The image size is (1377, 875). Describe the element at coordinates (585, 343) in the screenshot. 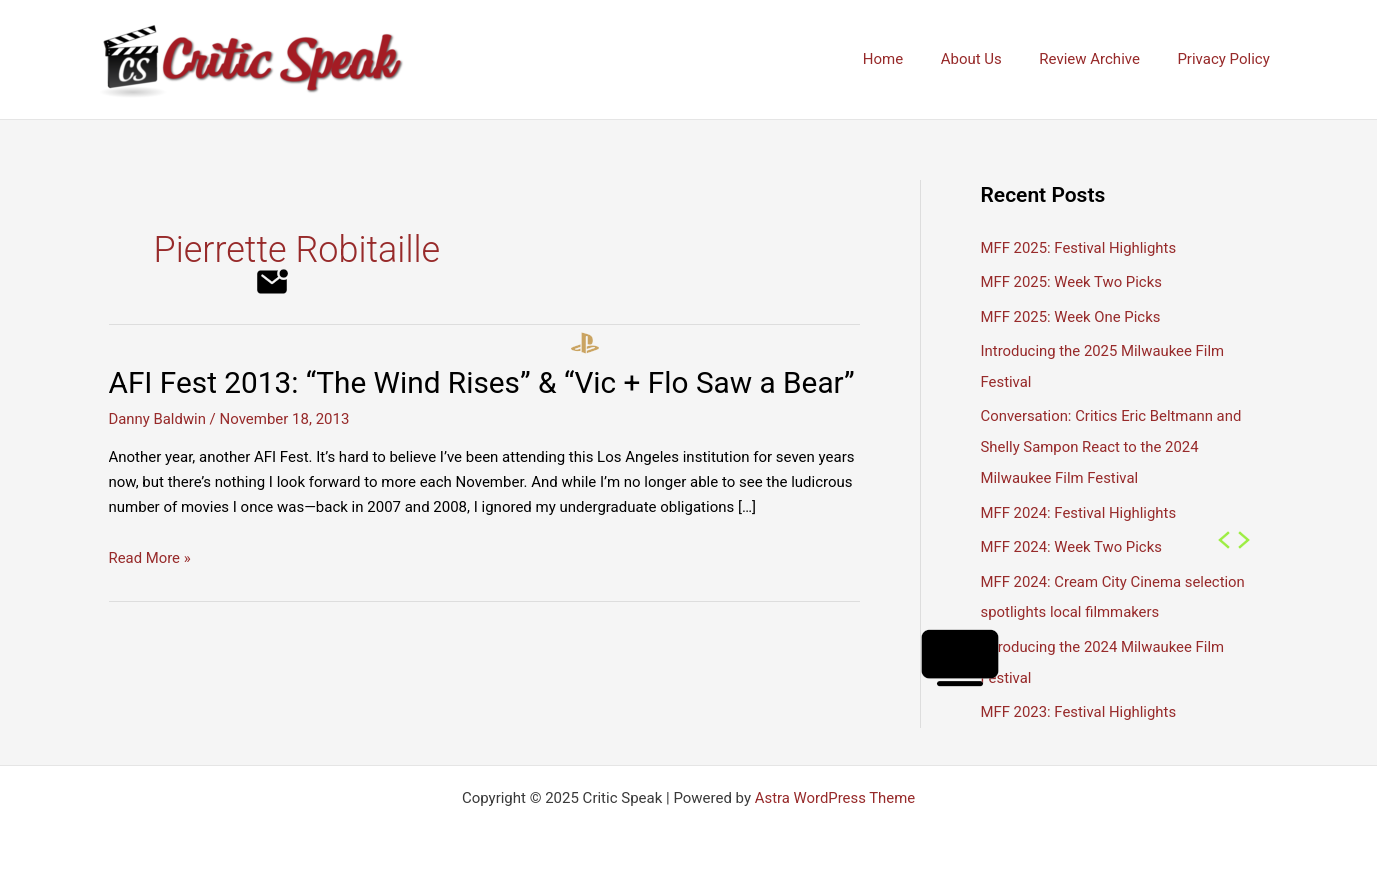

I see `playstation app or service` at that location.